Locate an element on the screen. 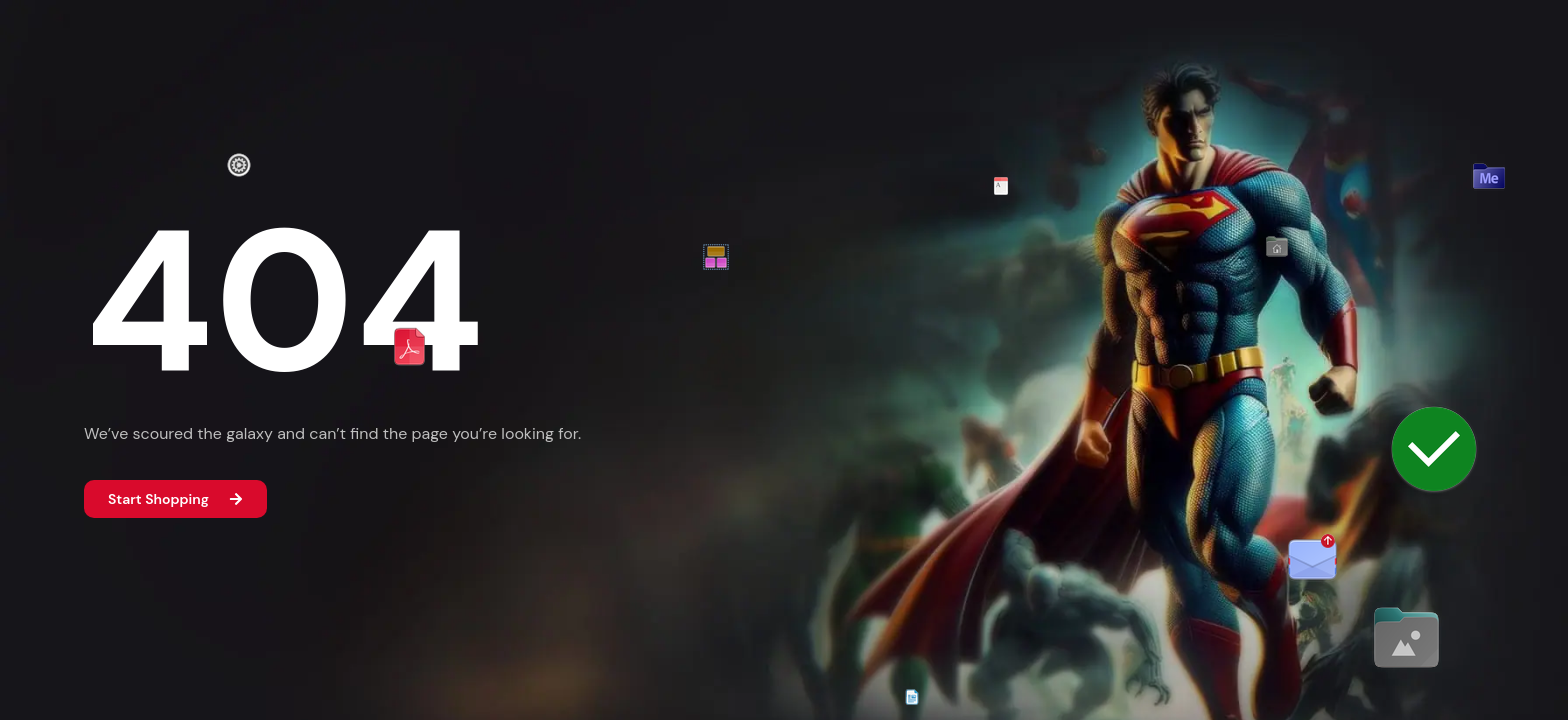 The height and width of the screenshot is (720, 1568). open a pdf document is located at coordinates (409, 346).